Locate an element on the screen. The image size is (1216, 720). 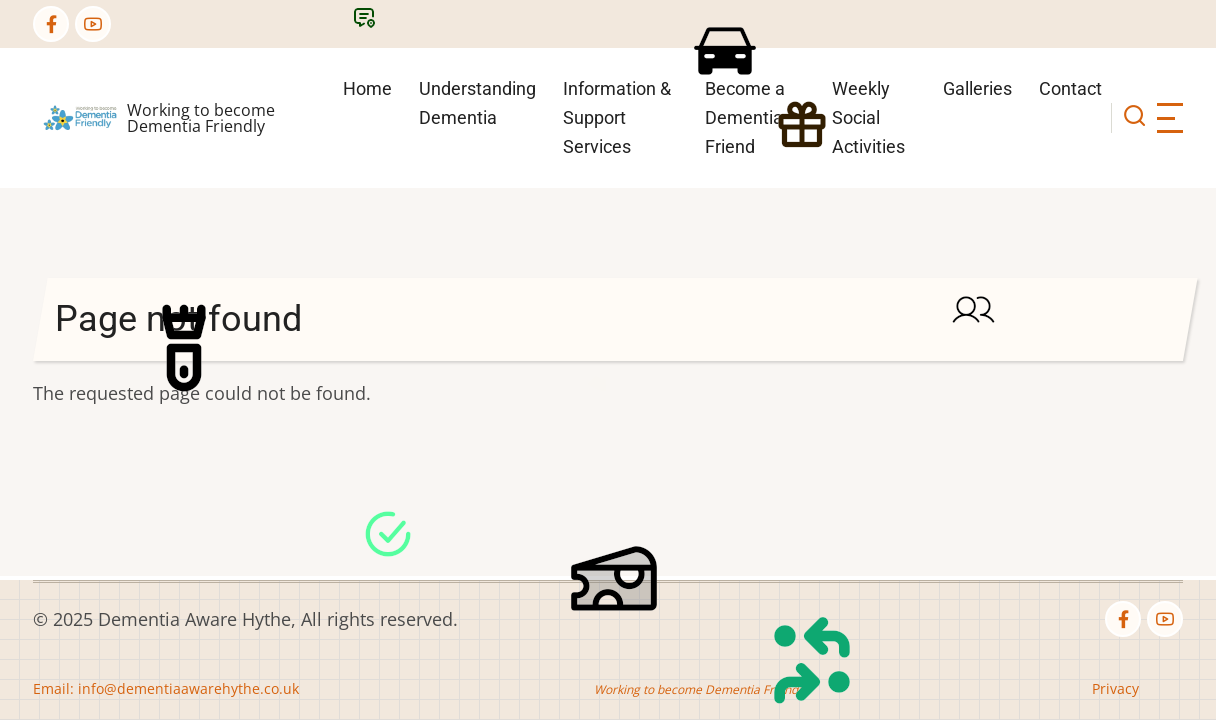
browse dairy or cheese products is located at coordinates (614, 583).